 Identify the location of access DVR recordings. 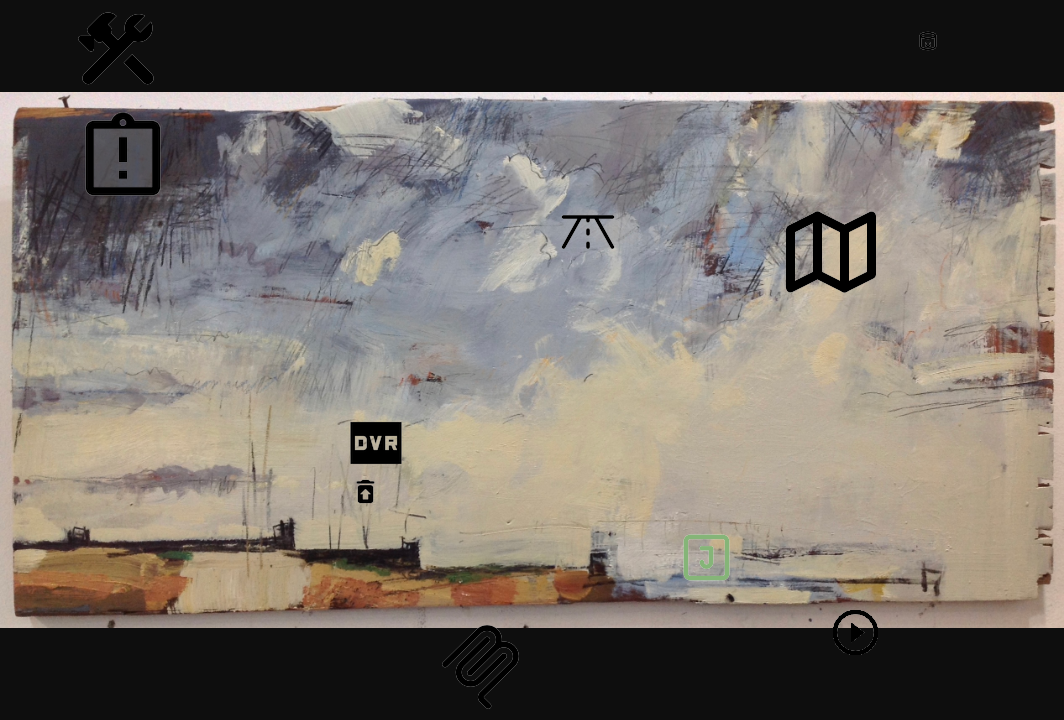
(376, 443).